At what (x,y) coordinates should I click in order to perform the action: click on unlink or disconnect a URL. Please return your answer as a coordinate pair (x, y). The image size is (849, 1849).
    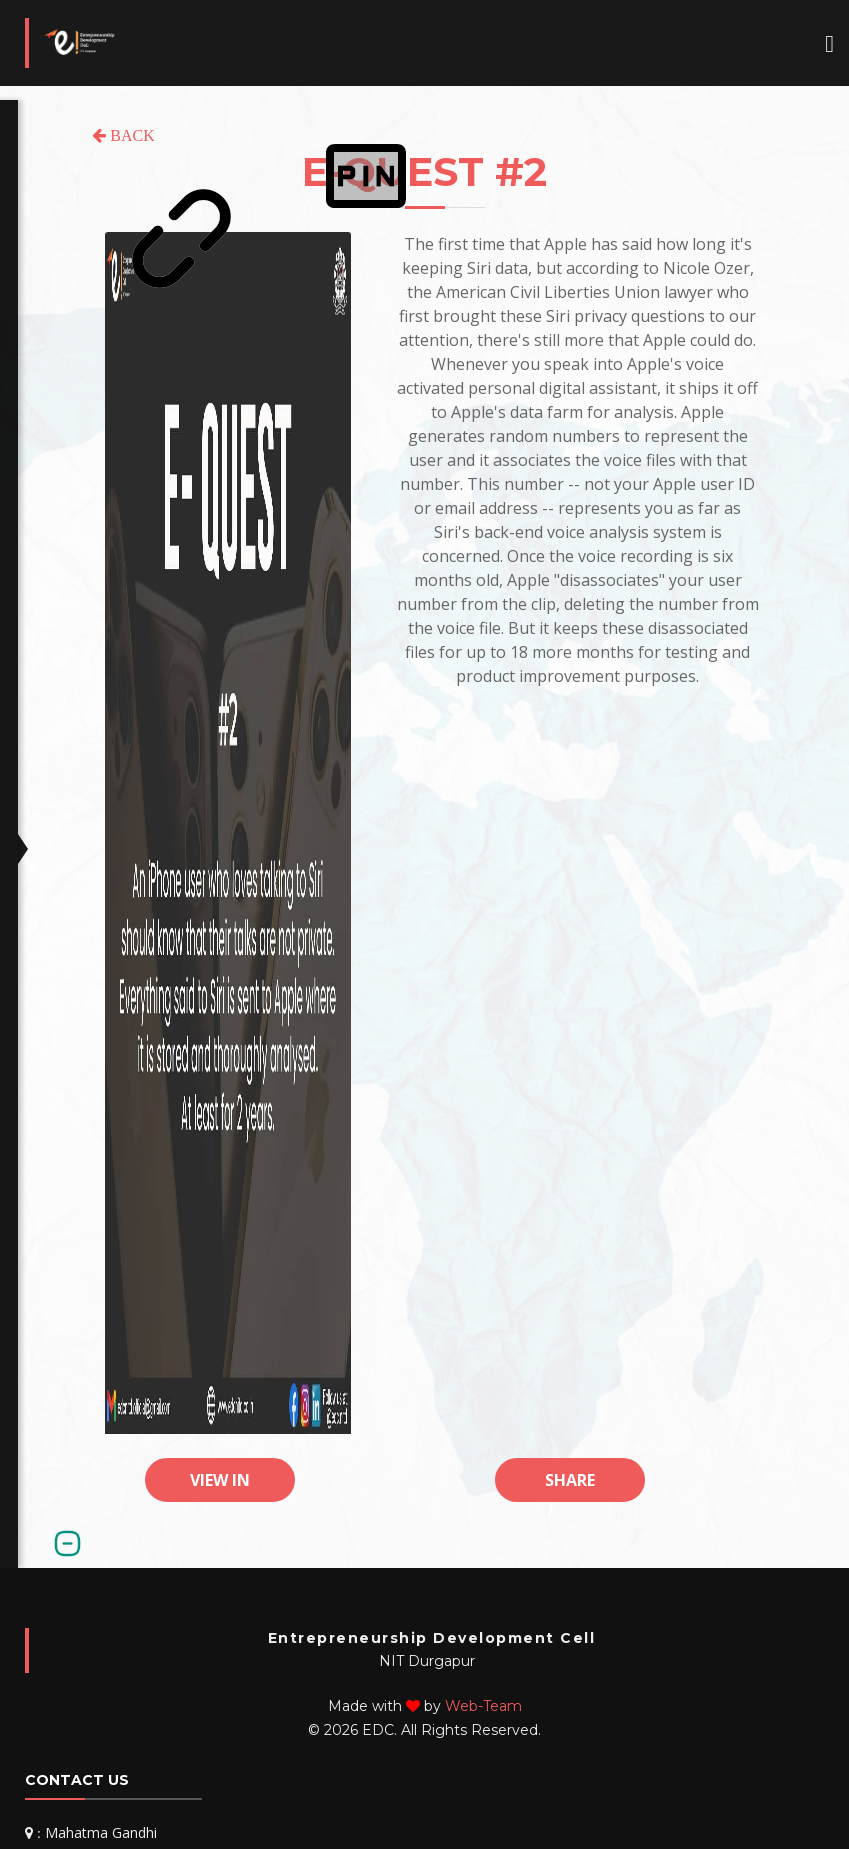
    Looking at the image, I should click on (181, 238).